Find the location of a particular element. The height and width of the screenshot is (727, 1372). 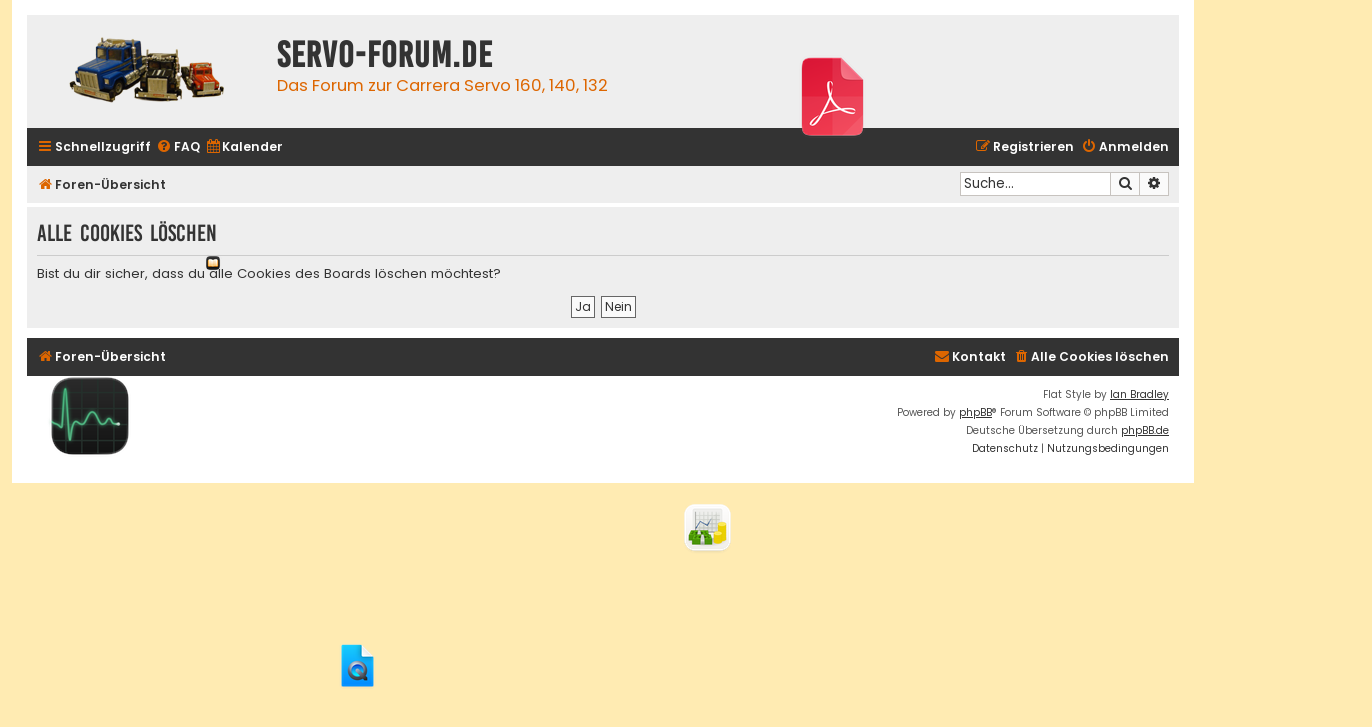

open system monitor to view CPU and memory usage is located at coordinates (90, 416).